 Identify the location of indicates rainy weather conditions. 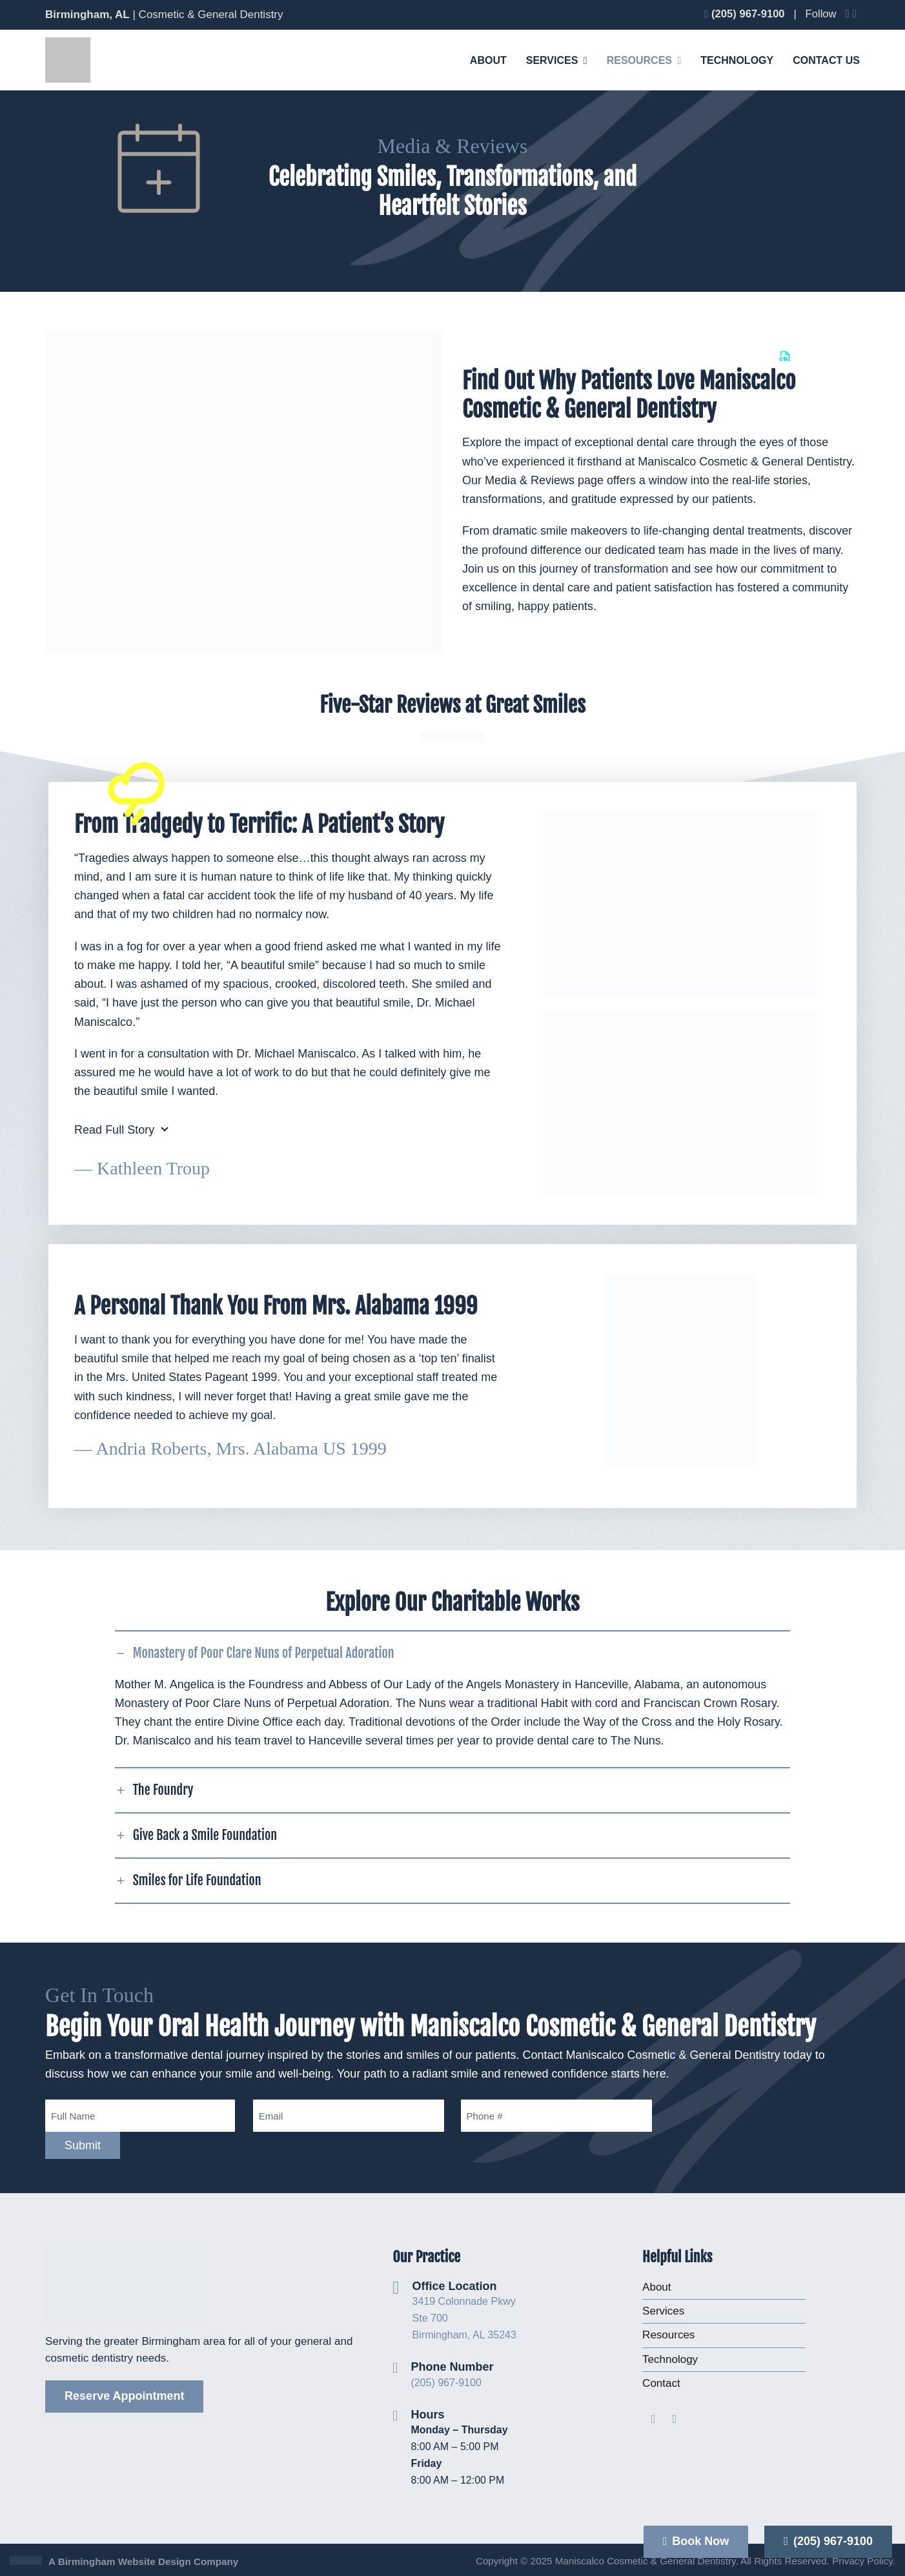
(136, 793).